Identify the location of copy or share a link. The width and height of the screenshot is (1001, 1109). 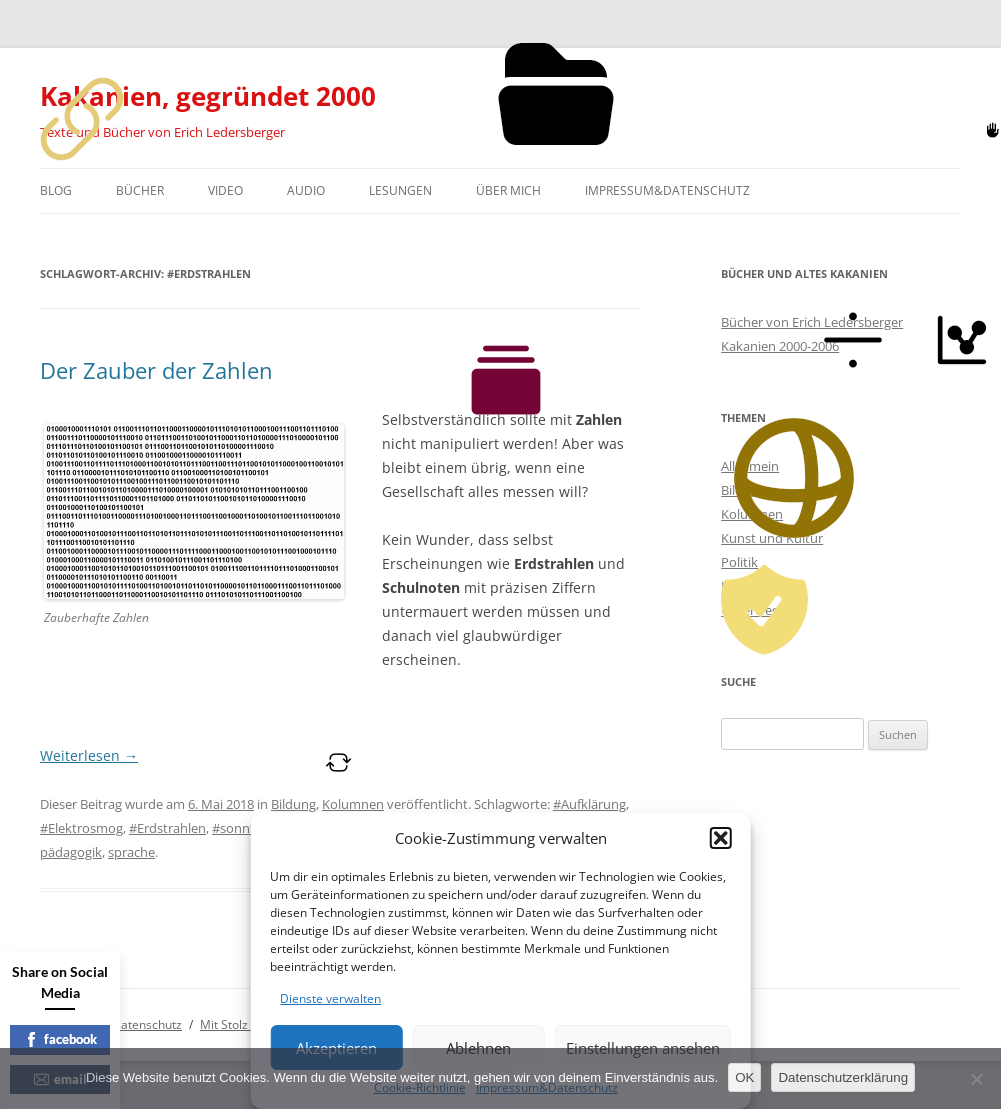
(82, 119).